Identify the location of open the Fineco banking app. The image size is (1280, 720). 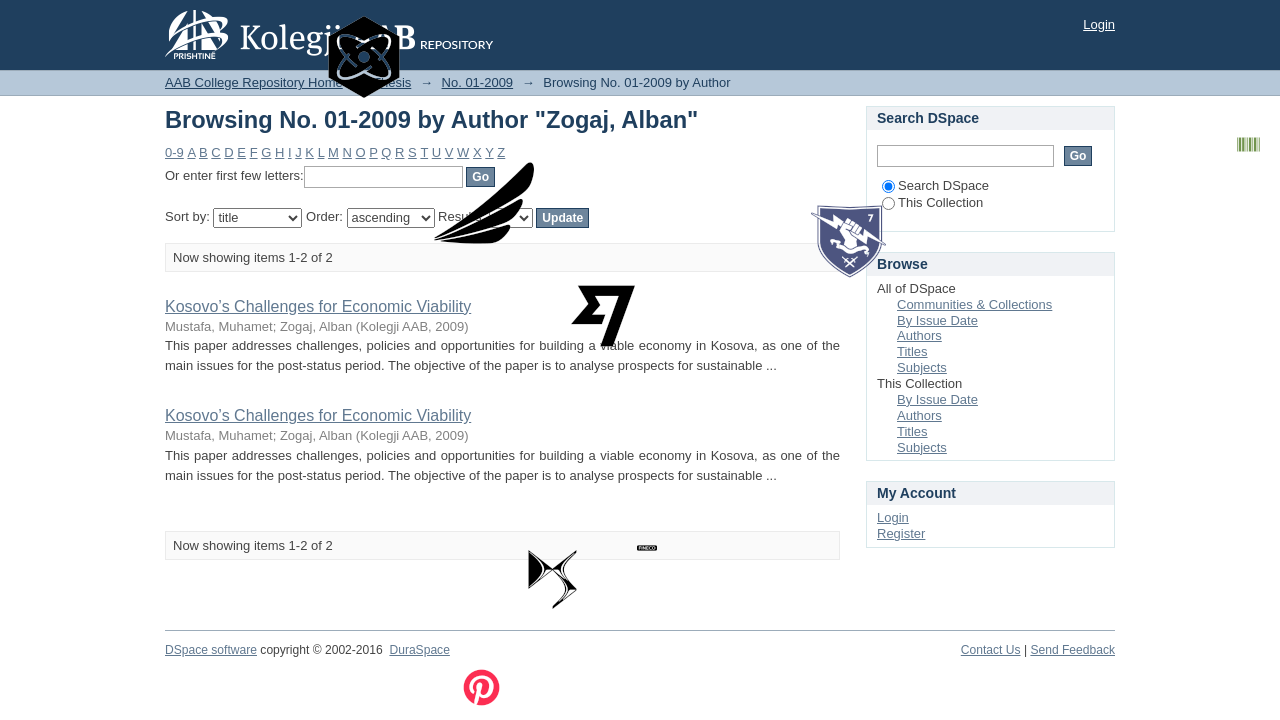
(647, 548).